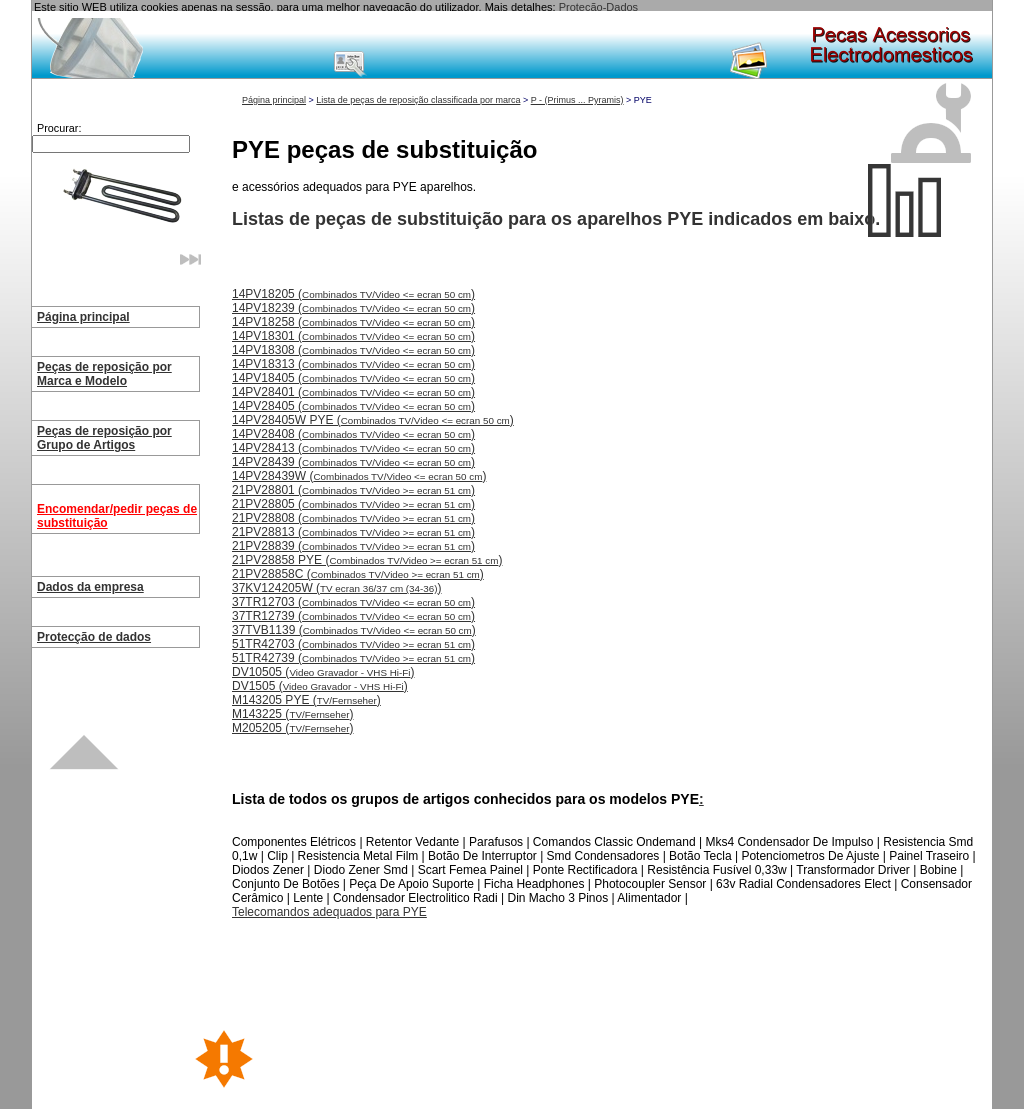 This screenshot has width=1024, height=1109. What do you see at coordinates (224, 1059) in the screenshot?
I see `indicates a critical software update is available` at bounding box center [224, 1059].